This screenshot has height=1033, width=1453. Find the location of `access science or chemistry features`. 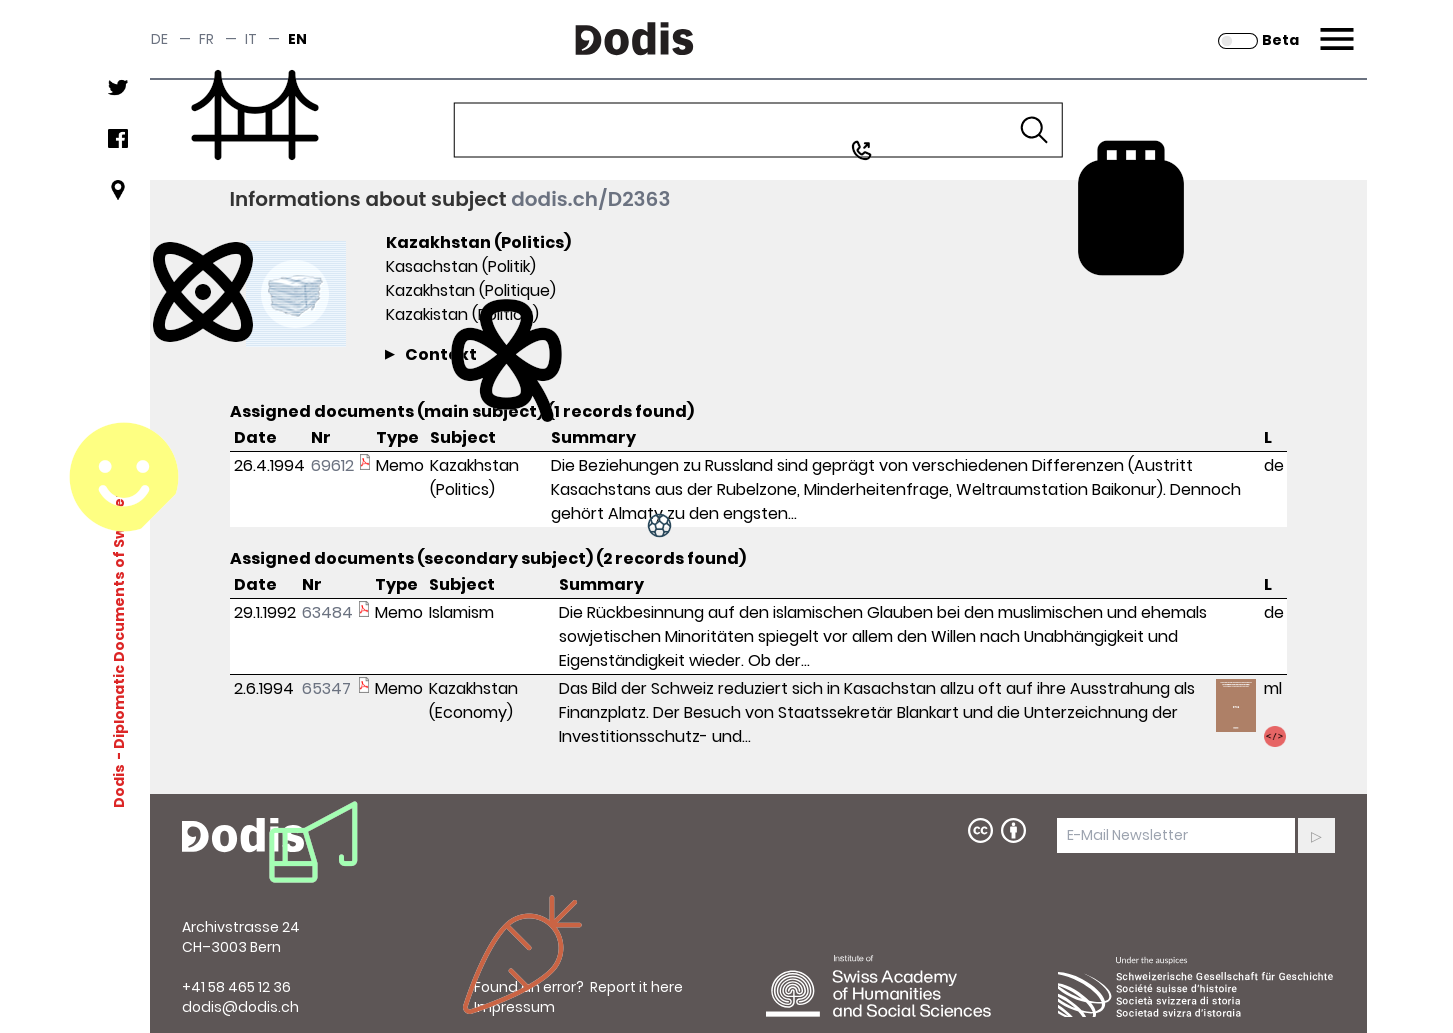

access science or chemistry features is located at coordinates (203, 292).